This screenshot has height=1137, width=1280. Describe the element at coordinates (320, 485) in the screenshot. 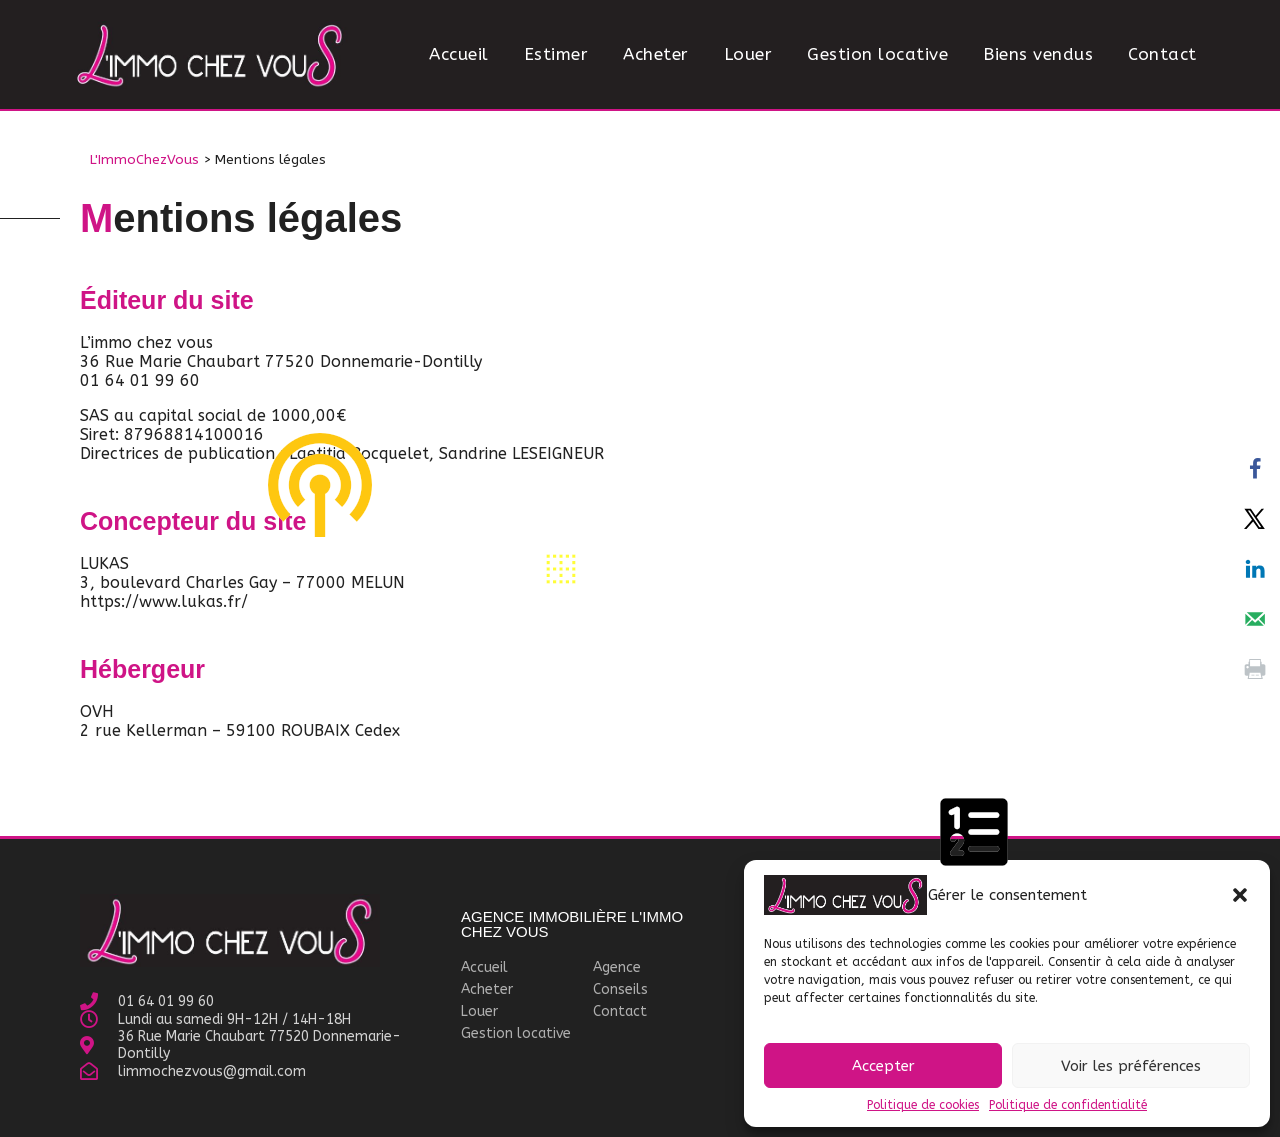

I see `broadcast or transmit a signal` at that location.